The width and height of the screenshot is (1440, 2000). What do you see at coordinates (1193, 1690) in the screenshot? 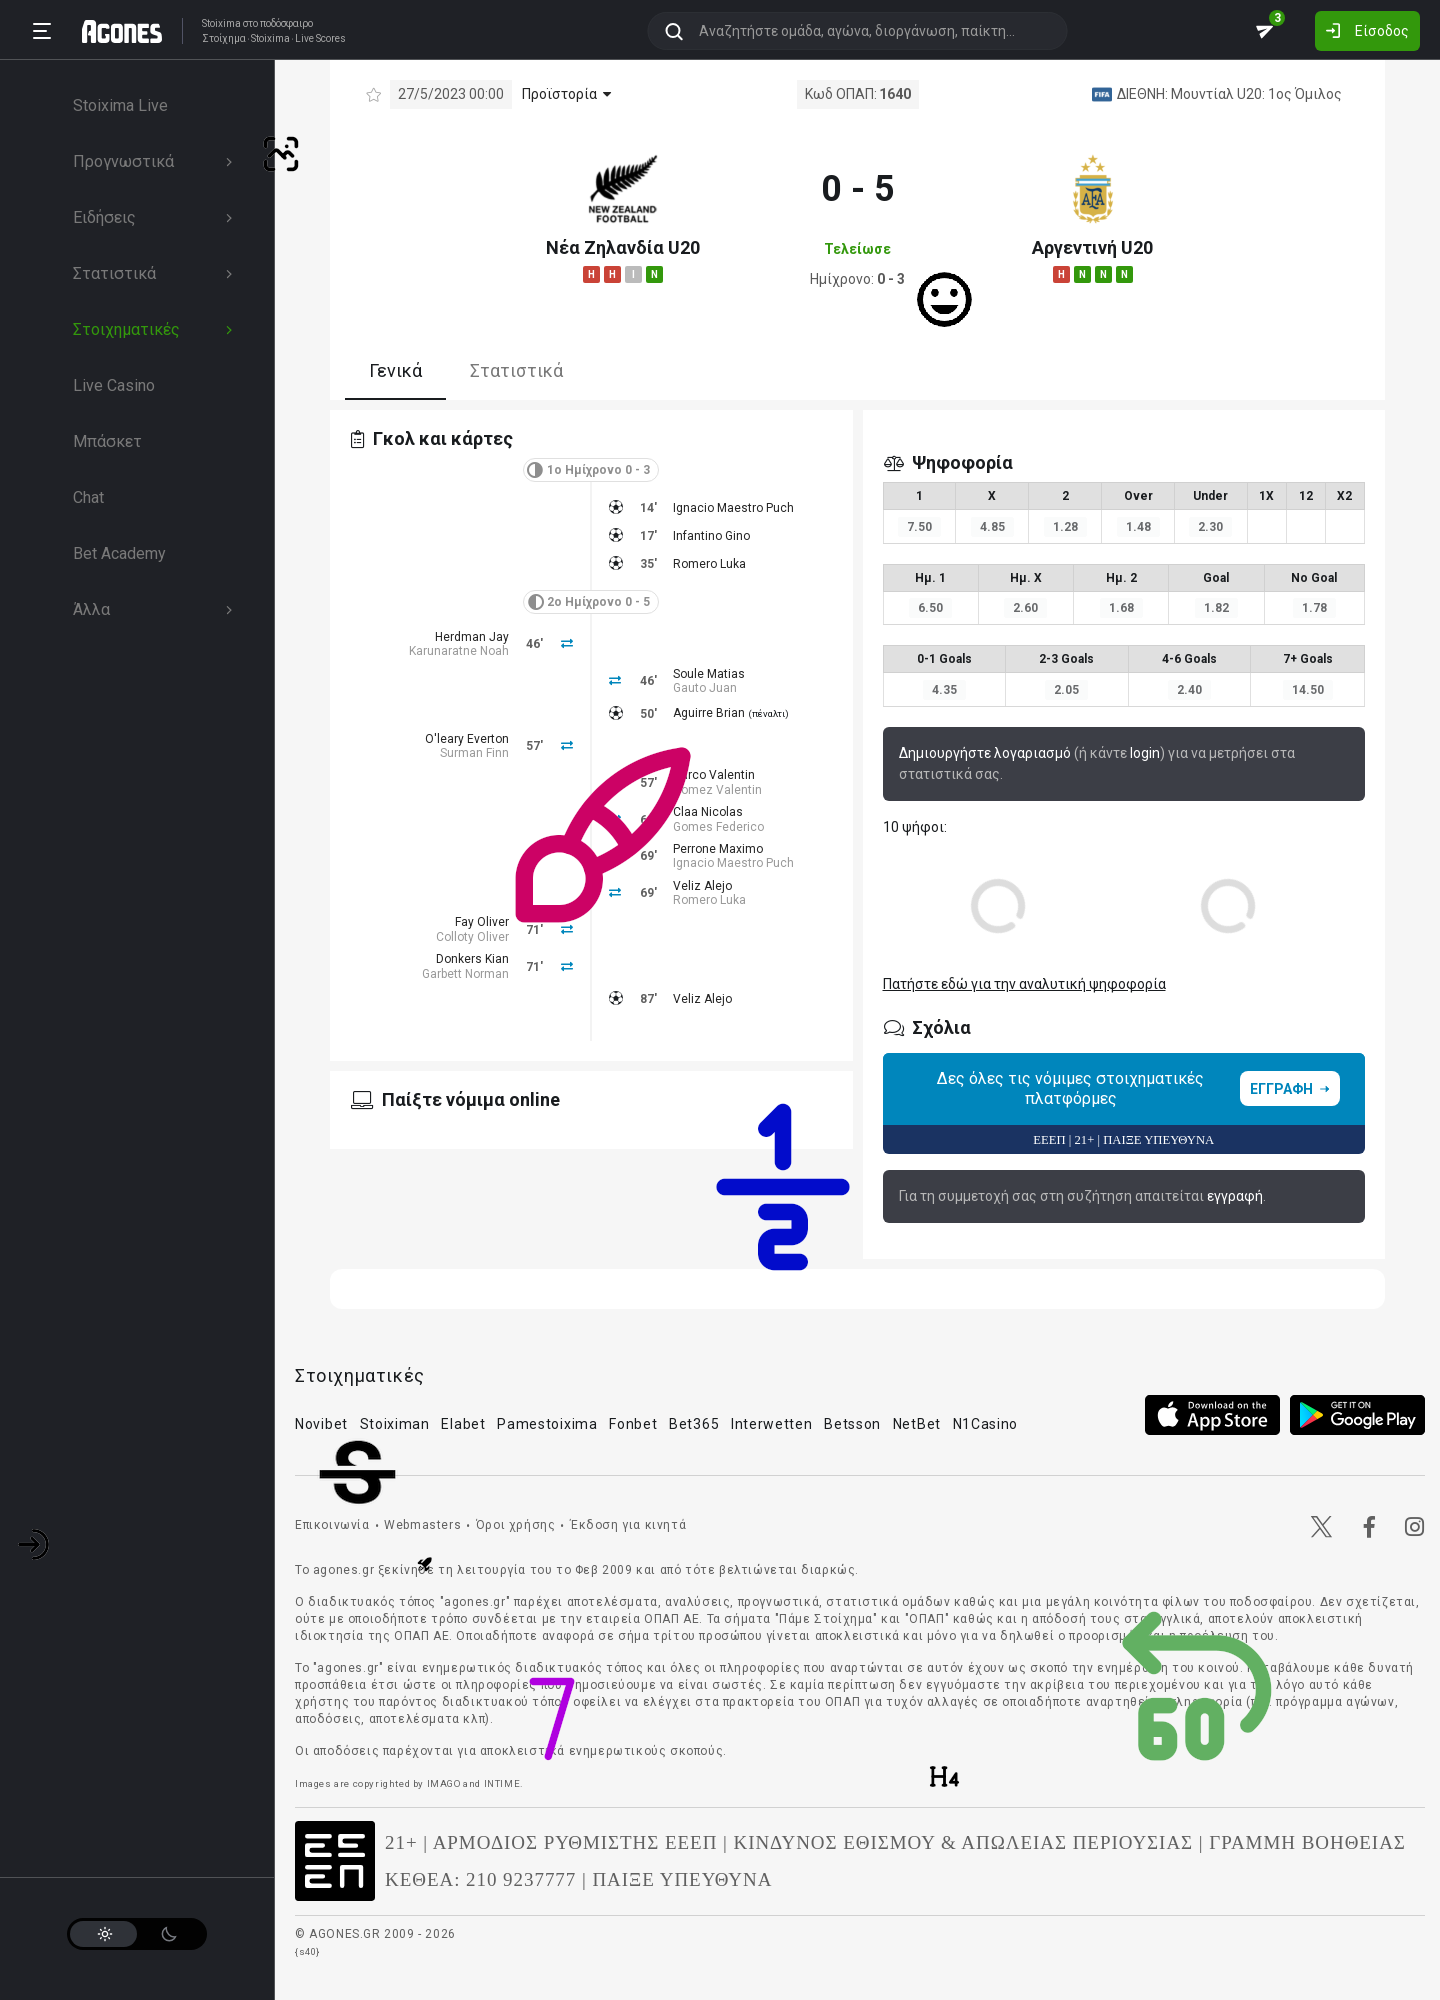
I see `rewind 60 seconds` at bounding box center [1193, 1690].